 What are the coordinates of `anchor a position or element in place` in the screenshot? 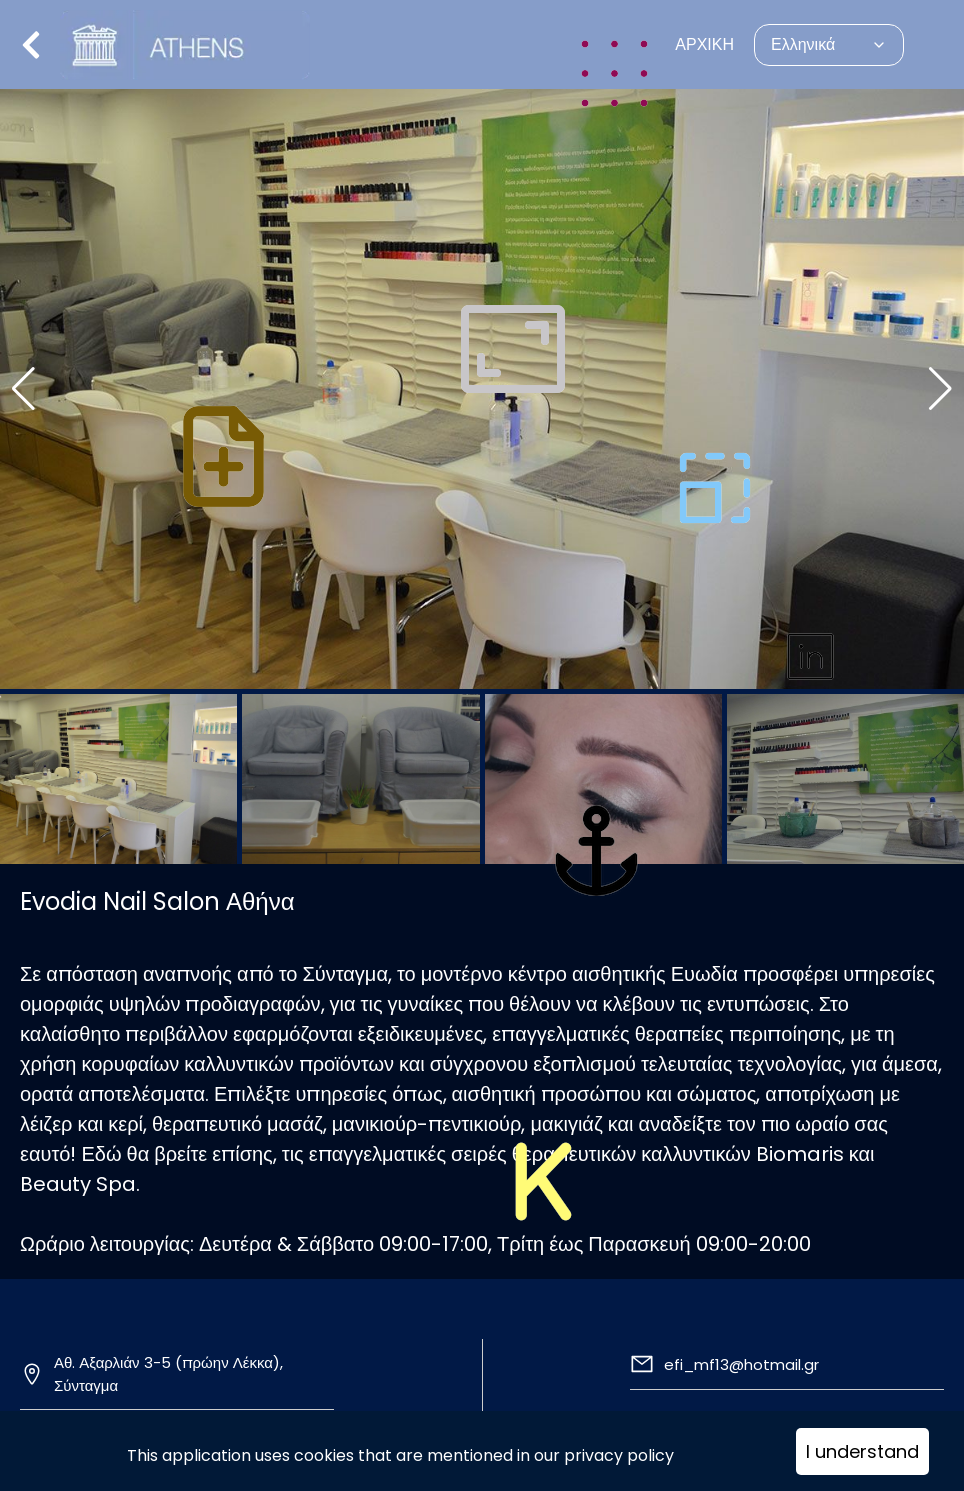 It's located at (596, 850).